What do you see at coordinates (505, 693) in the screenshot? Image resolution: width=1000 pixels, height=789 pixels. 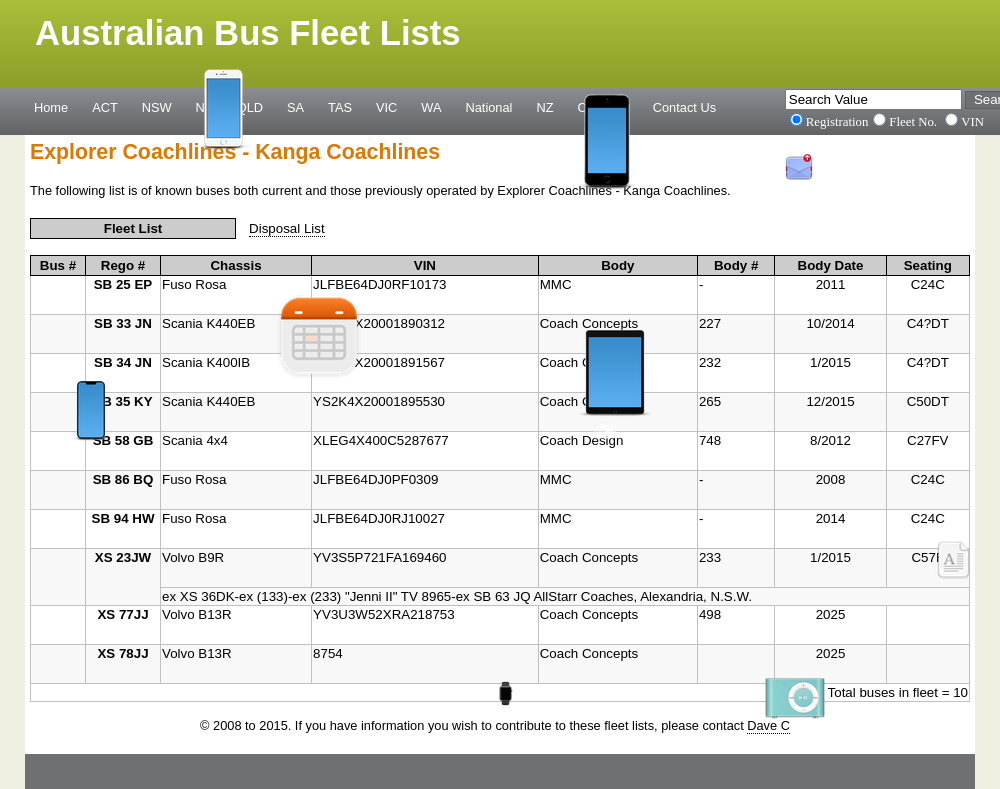 I see `apple watch device icon` at bounding box center [505, 693].